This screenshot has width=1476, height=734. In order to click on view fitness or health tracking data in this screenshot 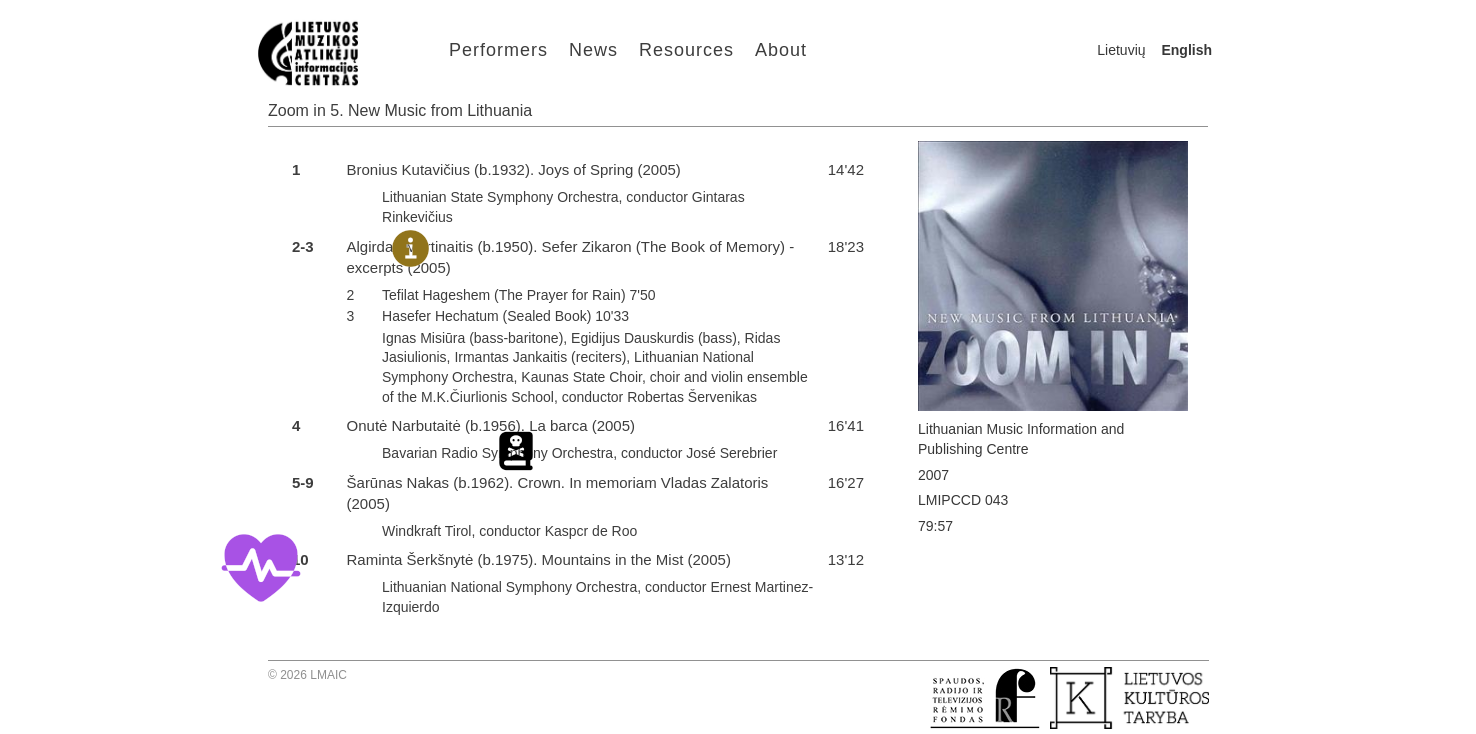, I will do `click(261, 568)`.